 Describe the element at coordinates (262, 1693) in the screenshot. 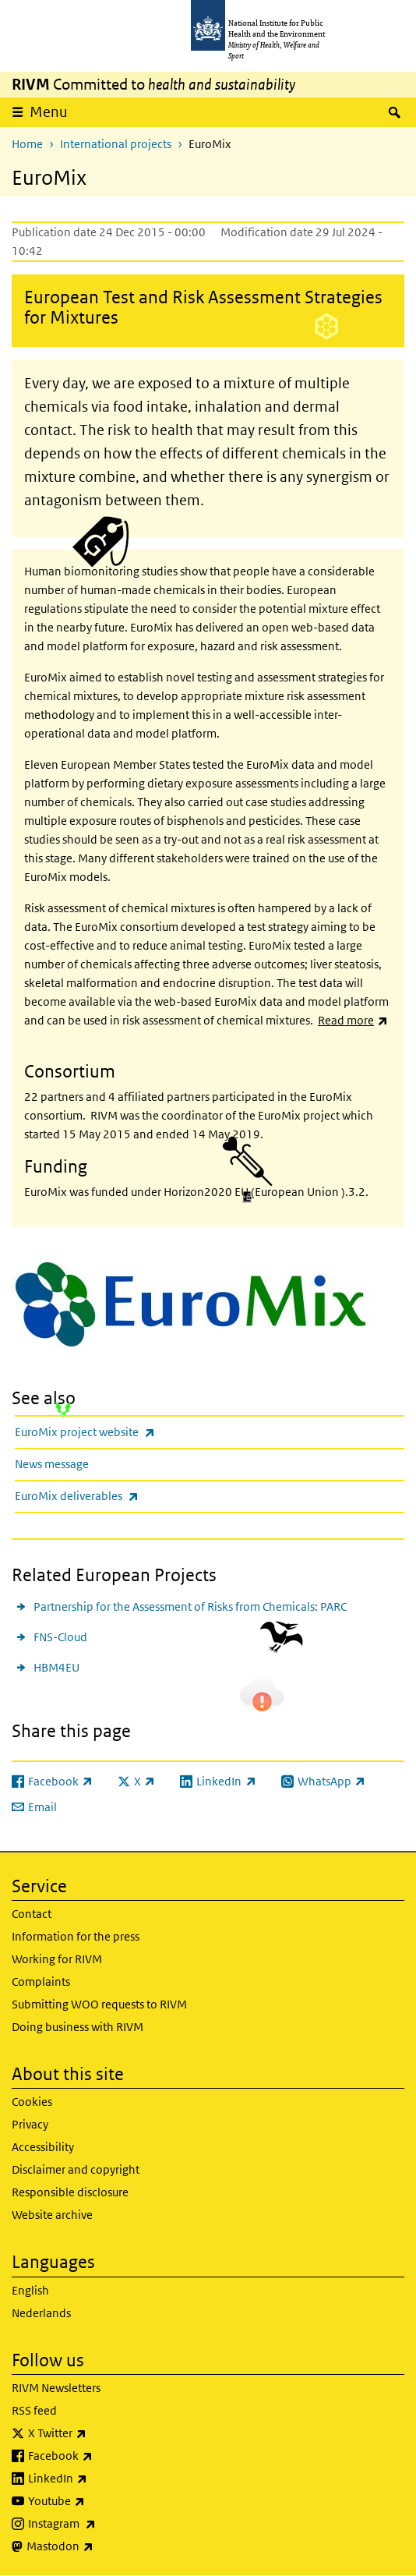

I see `severe weather alert notification` at that location.